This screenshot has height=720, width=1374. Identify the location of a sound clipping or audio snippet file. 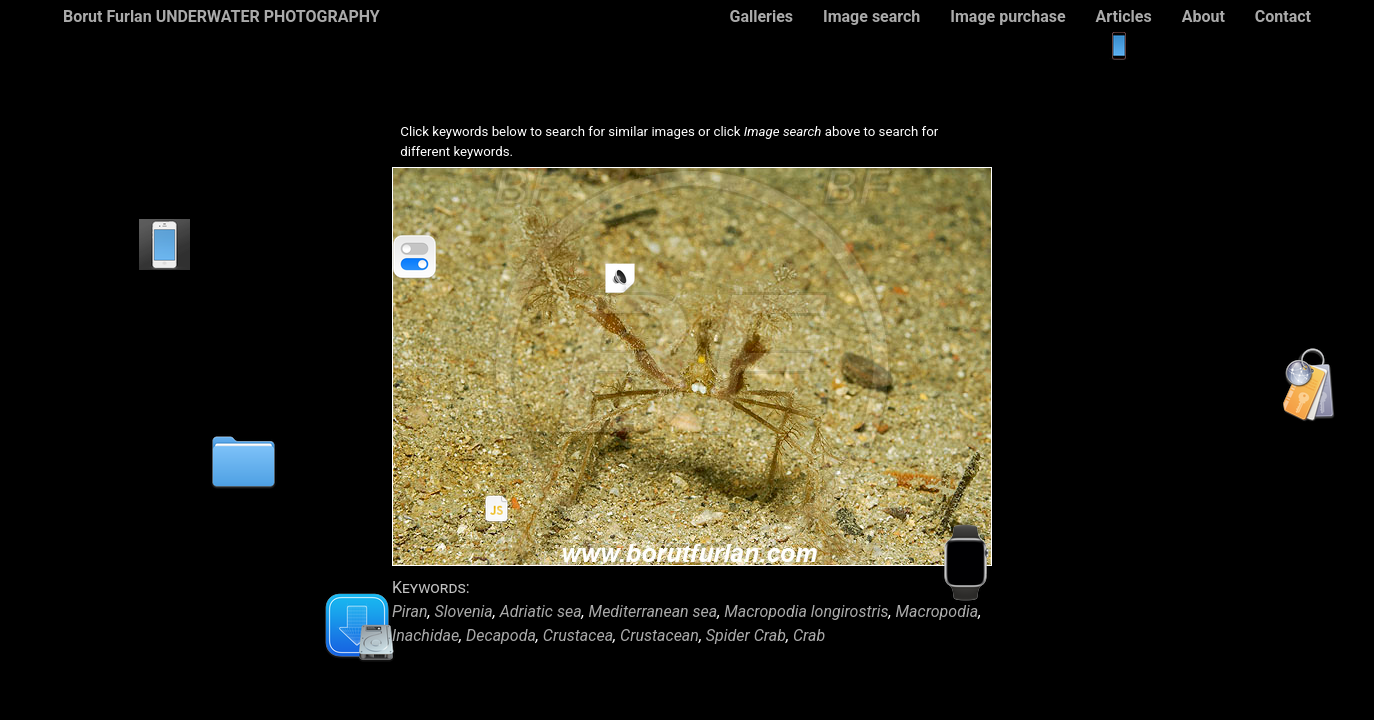
(620, 279).